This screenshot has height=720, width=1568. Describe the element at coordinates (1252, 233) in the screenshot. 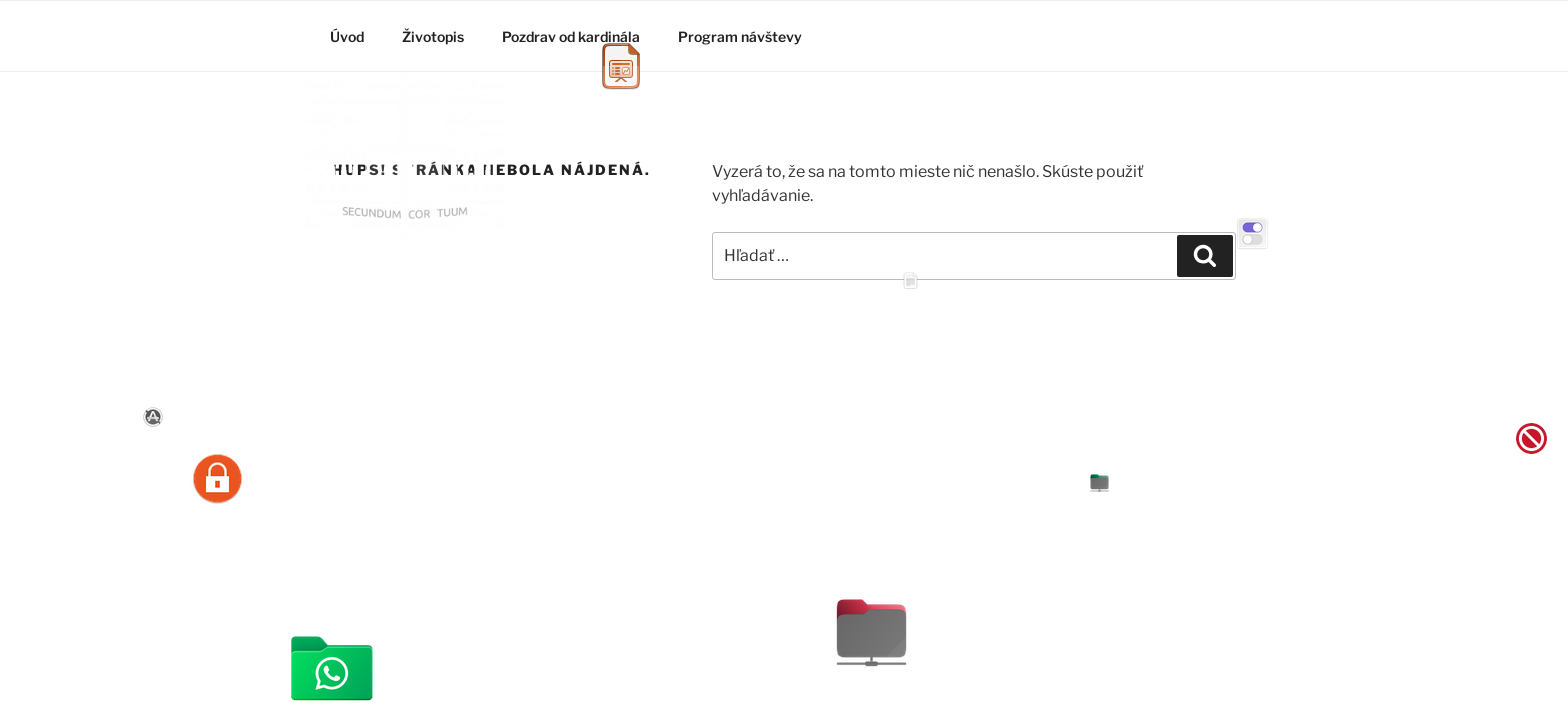

I see `open system tweaks or customization settings` at that location.